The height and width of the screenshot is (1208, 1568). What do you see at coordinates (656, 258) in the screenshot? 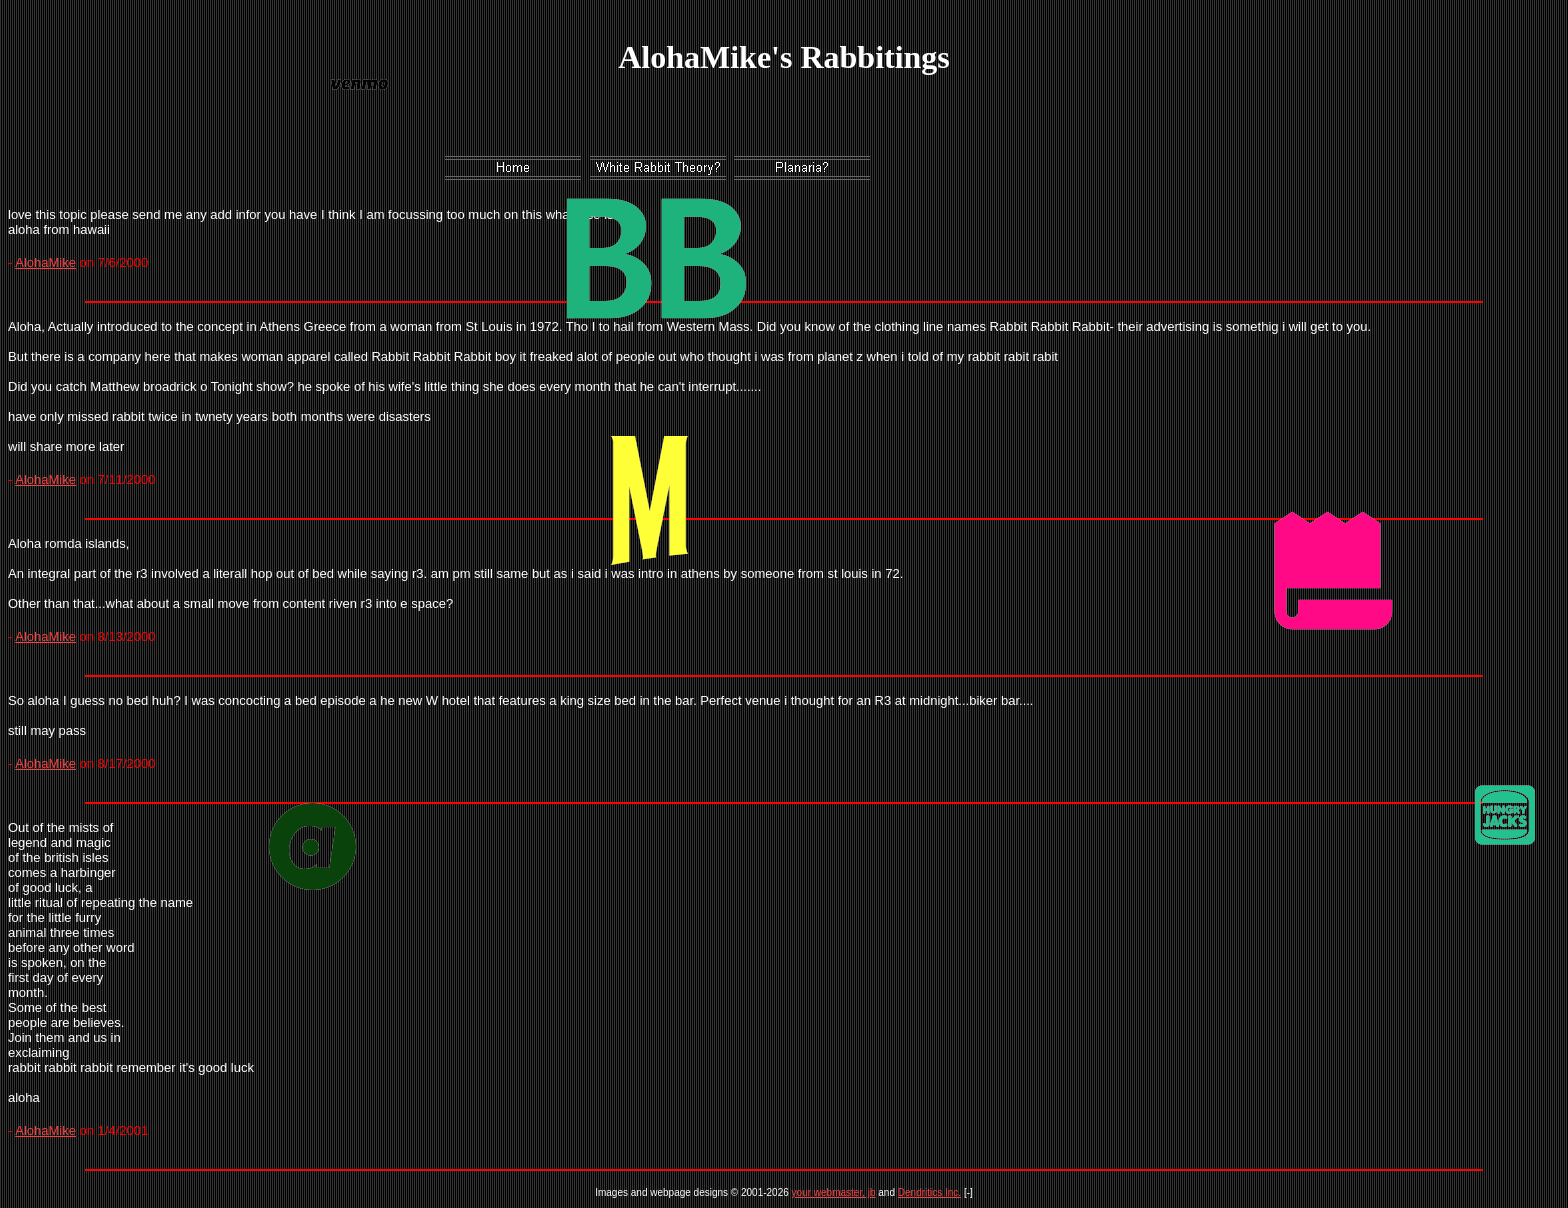
I see `open the BookBub app` at bounding box center [656, 258].